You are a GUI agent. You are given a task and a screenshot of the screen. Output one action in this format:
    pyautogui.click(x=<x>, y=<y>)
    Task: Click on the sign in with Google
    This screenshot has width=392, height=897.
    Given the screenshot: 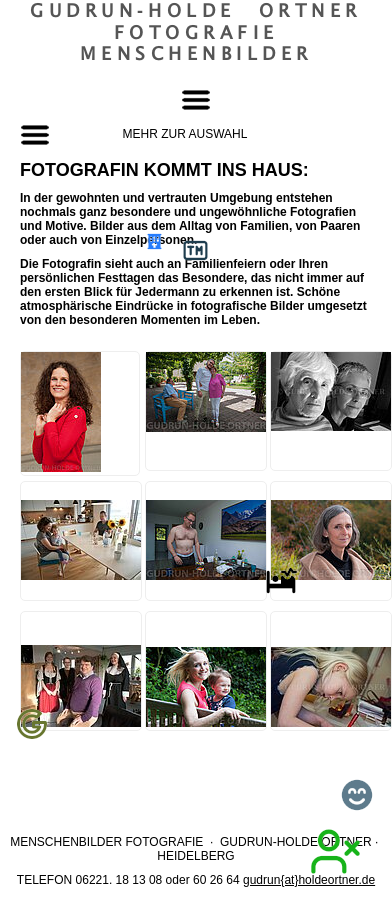 What is the action you would take?
    pyautogui.click(x=32, y=724)
    